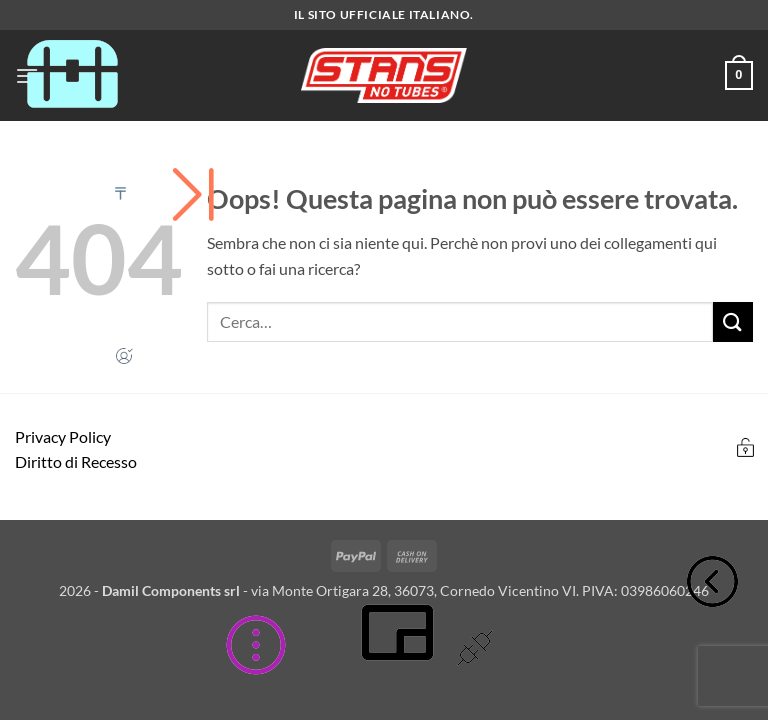 The width and height of the screenshot is (768, 720). I want to click on indicates kazakhstani tenge currency, so click(120, 193).